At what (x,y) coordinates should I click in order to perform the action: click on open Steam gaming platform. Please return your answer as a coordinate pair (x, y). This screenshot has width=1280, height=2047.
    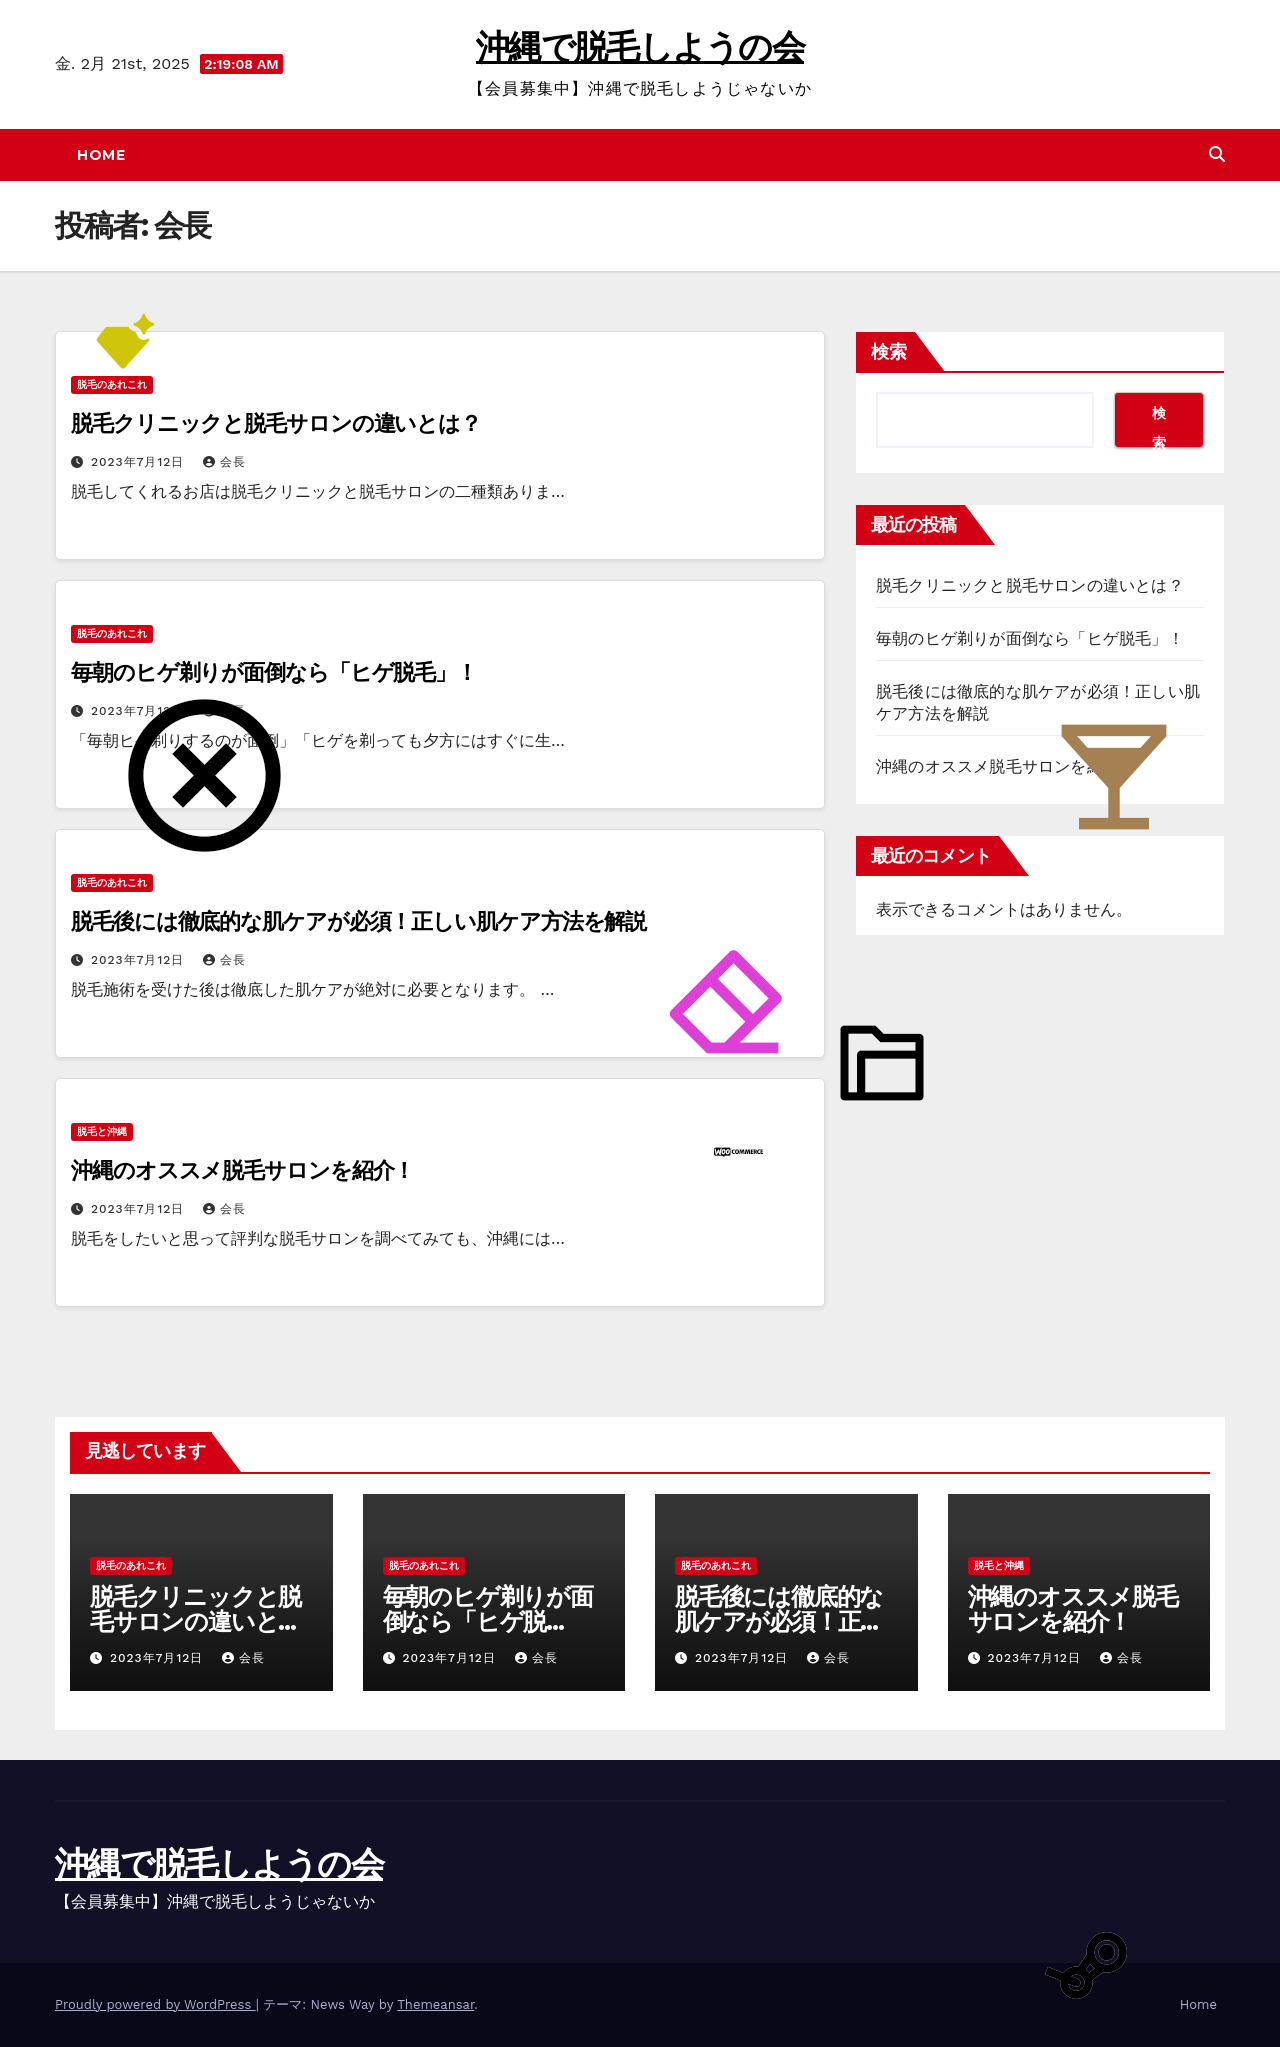
    Looking at the image, I should click on (1086, 1964).